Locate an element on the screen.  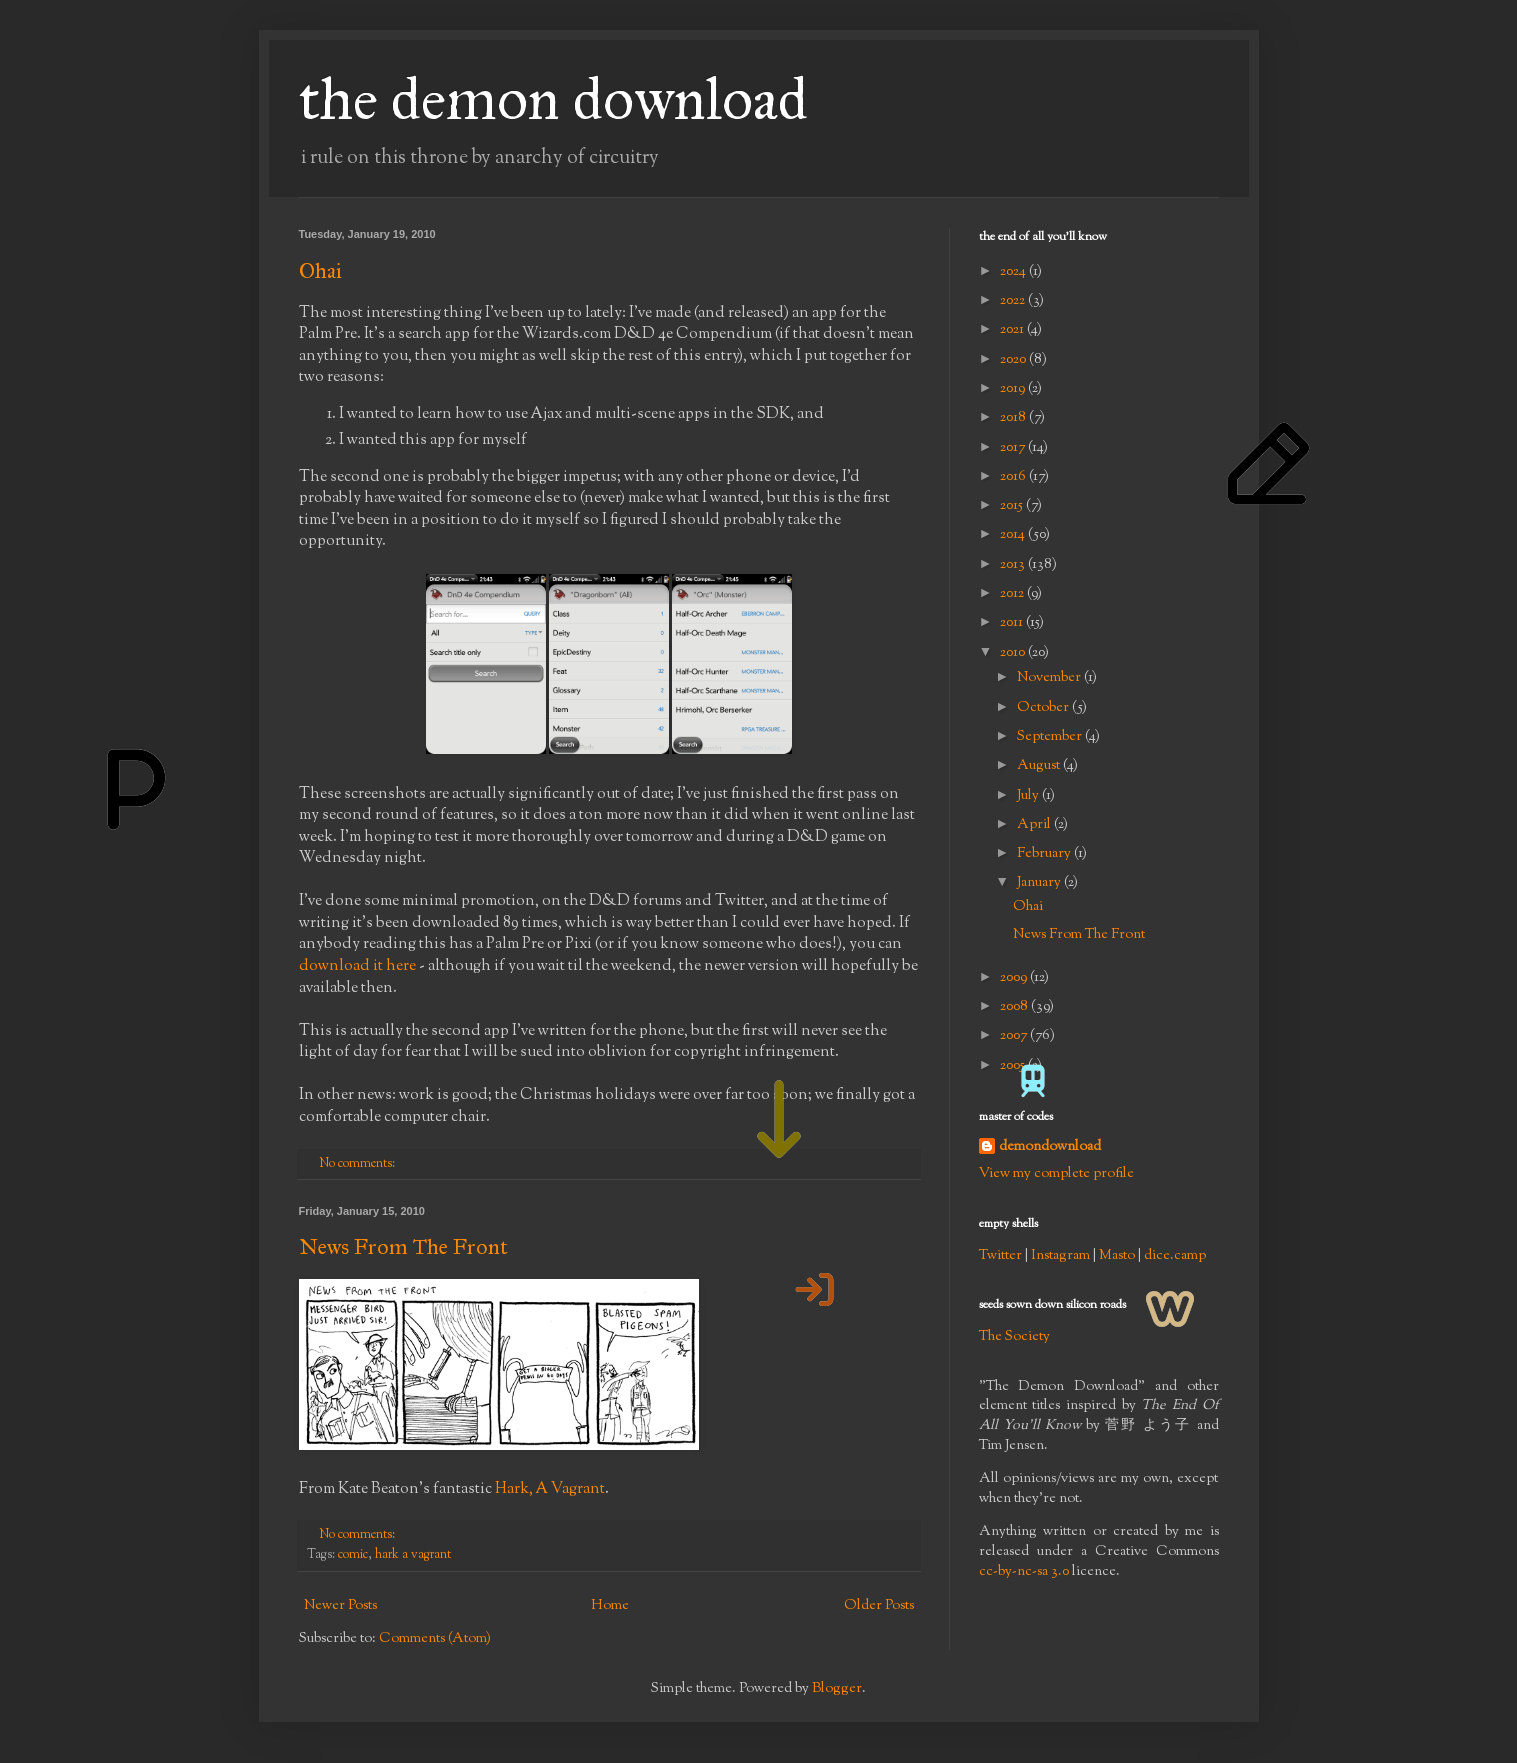
view subway or metro transit options is located at coordinates (1033, 1080).